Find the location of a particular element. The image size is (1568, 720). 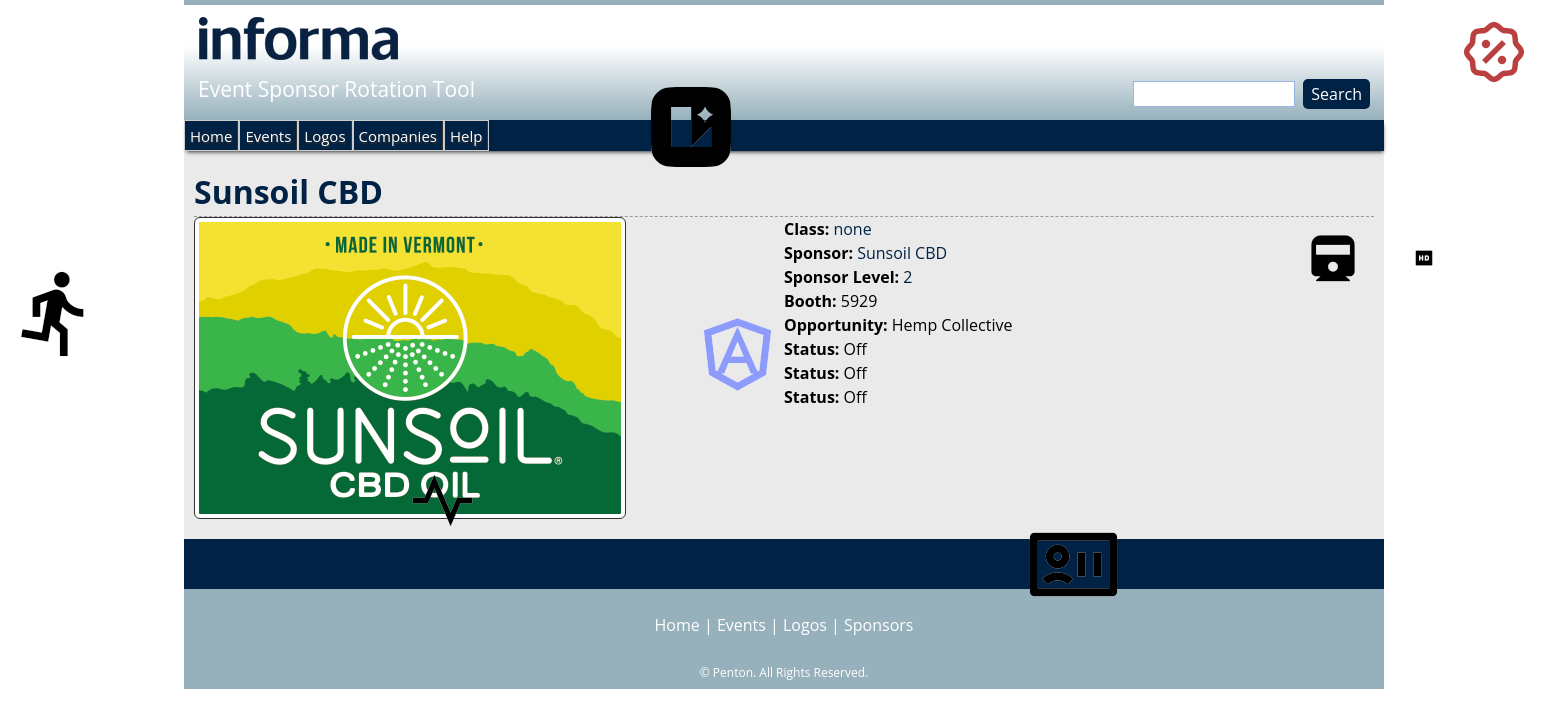

angularjs framework logo is located at coordinates (737, 354).